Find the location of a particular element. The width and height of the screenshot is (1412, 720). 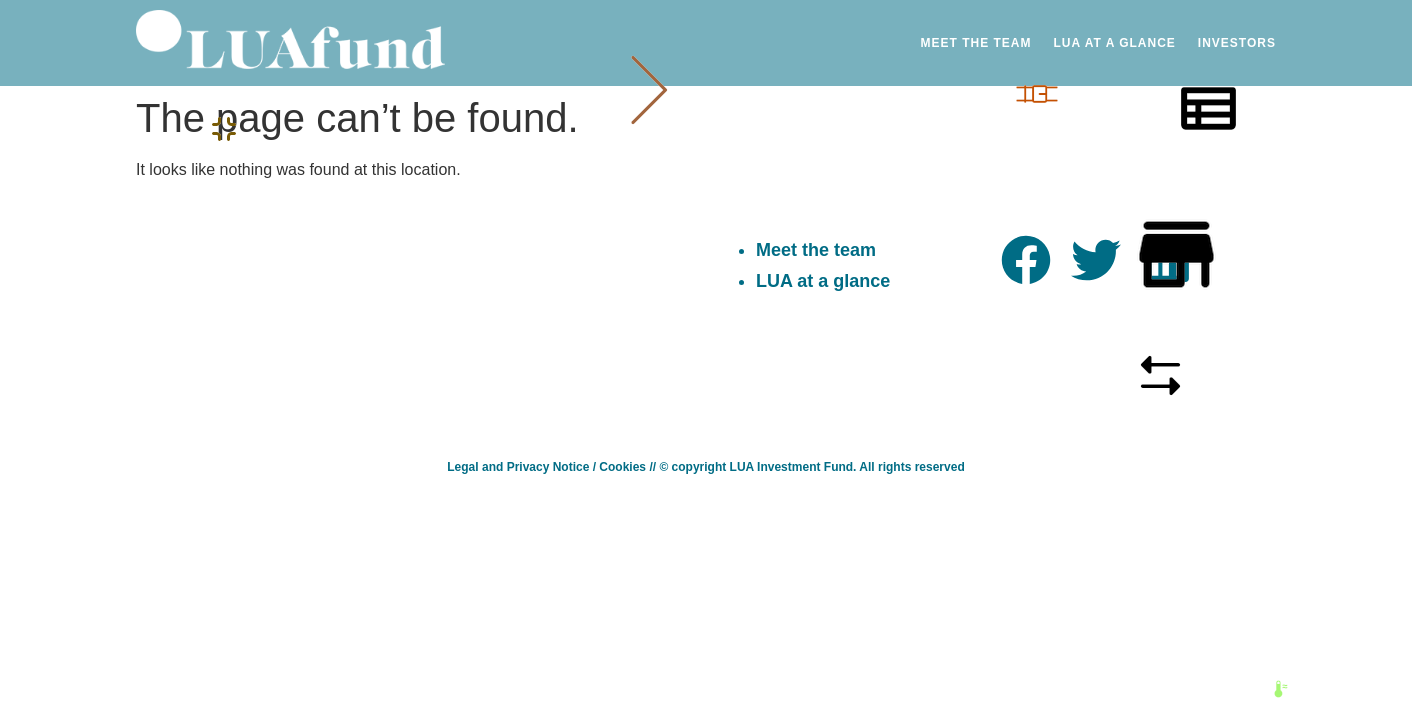

navigate to the next item or page is located at coordinates (646, 90).